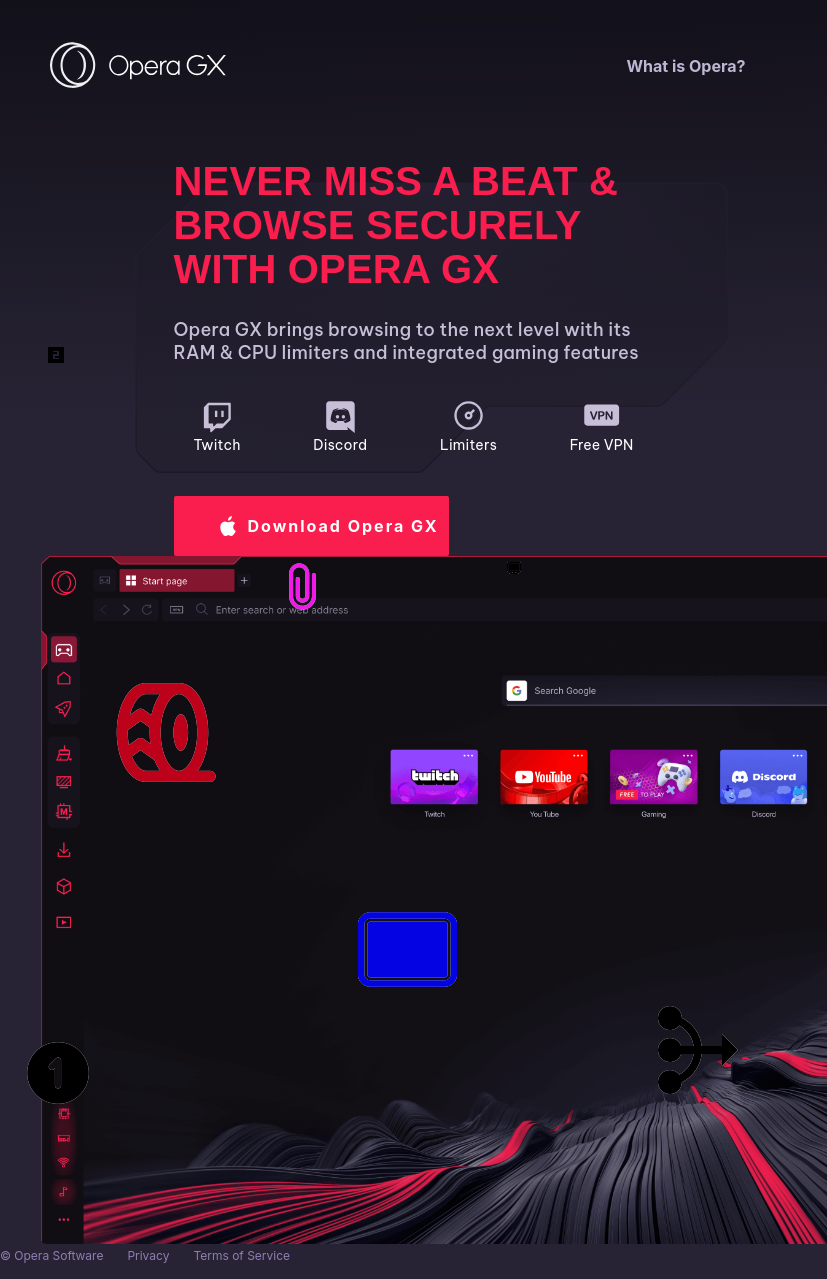  What do you see at coordinates (56, 355) in the screenshot?
I see `select option number two` at bounding box center [56, 355].